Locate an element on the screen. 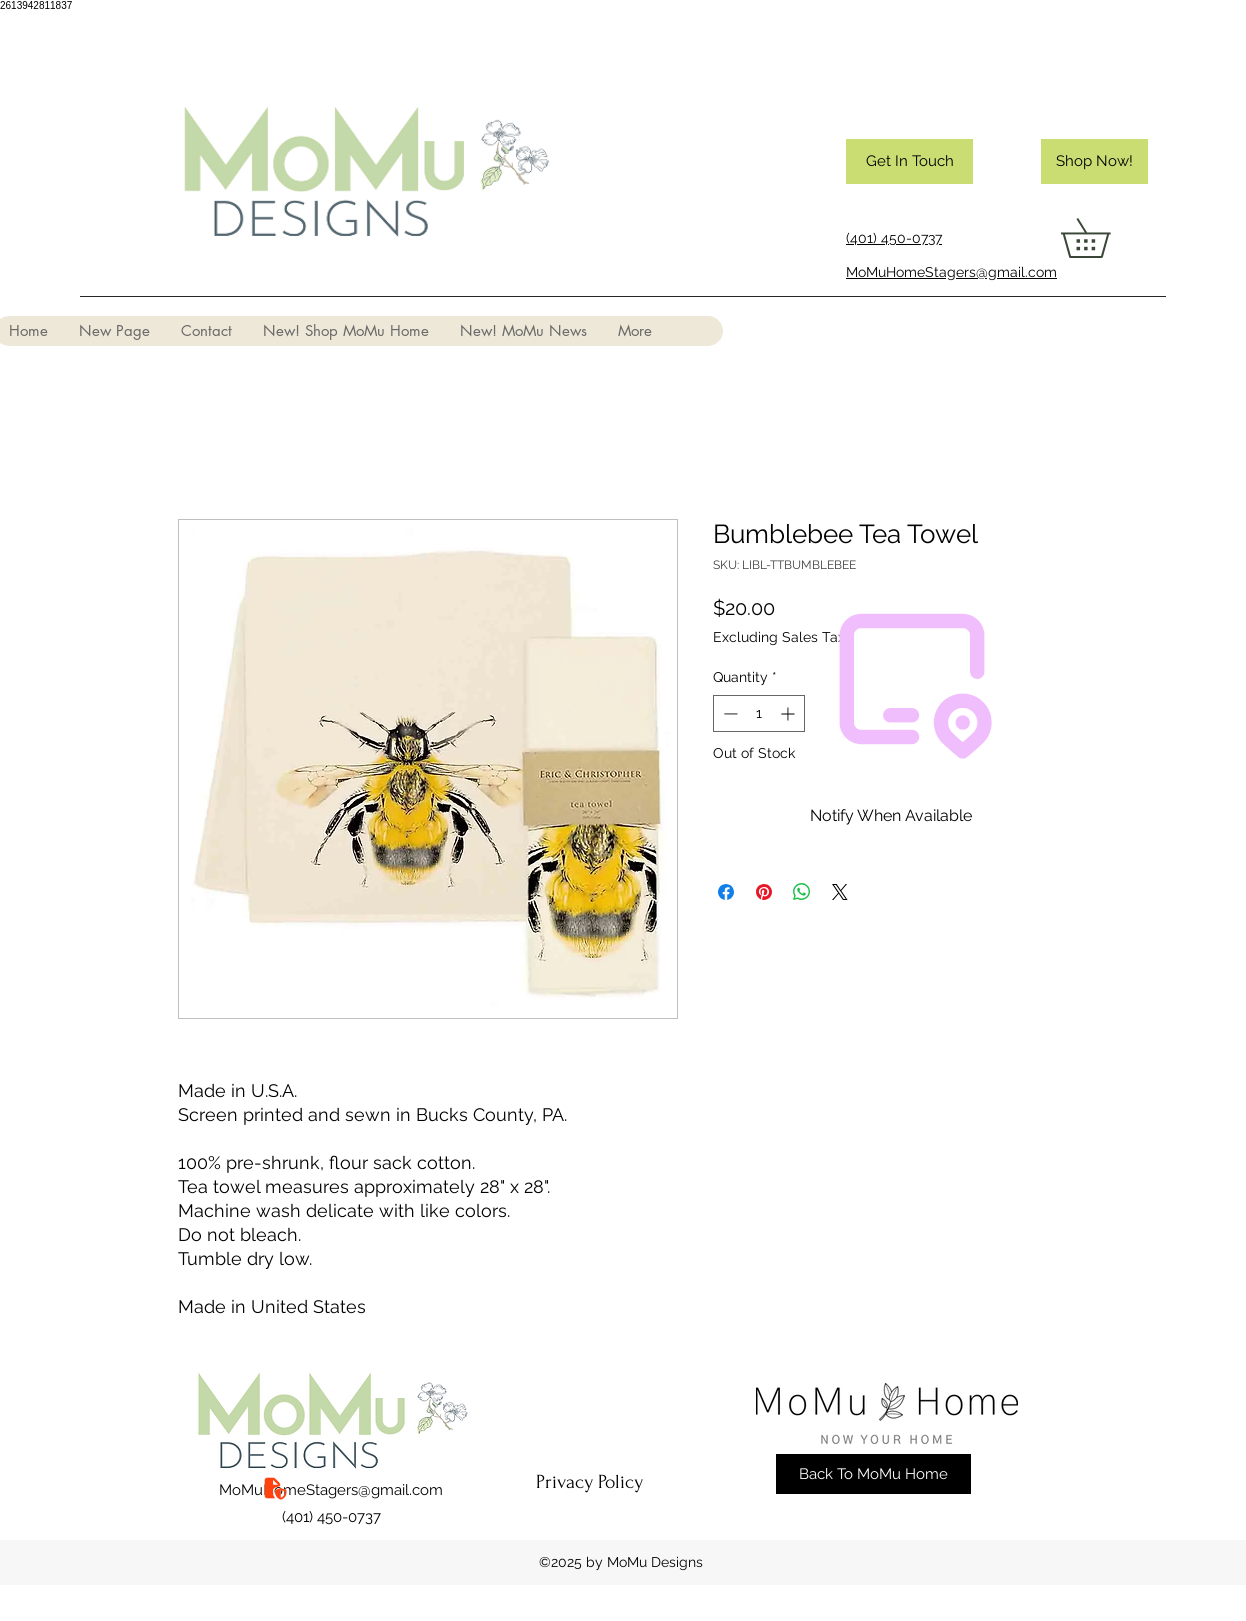  pin a location on tablet display is located at coordinates (912, 679).